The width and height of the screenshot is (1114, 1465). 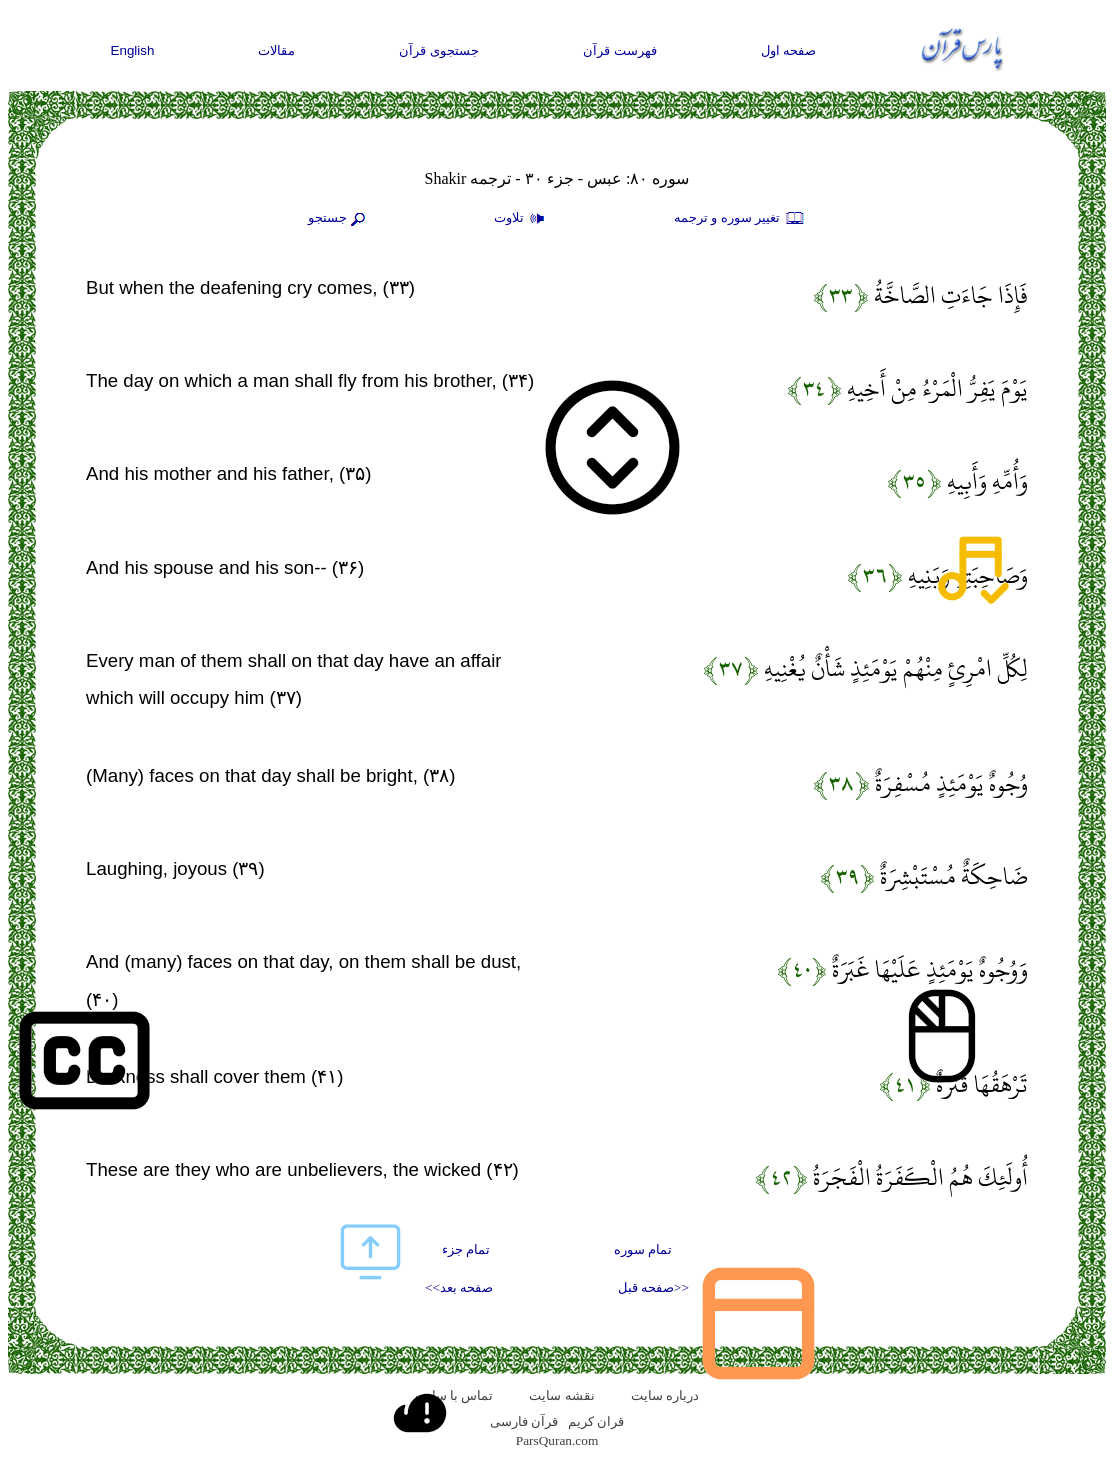 What do you see at coordinates (420, 1413) in the screenshot?
I see `cloud storage warning or issue detected` at bounding box center [420, 1413].